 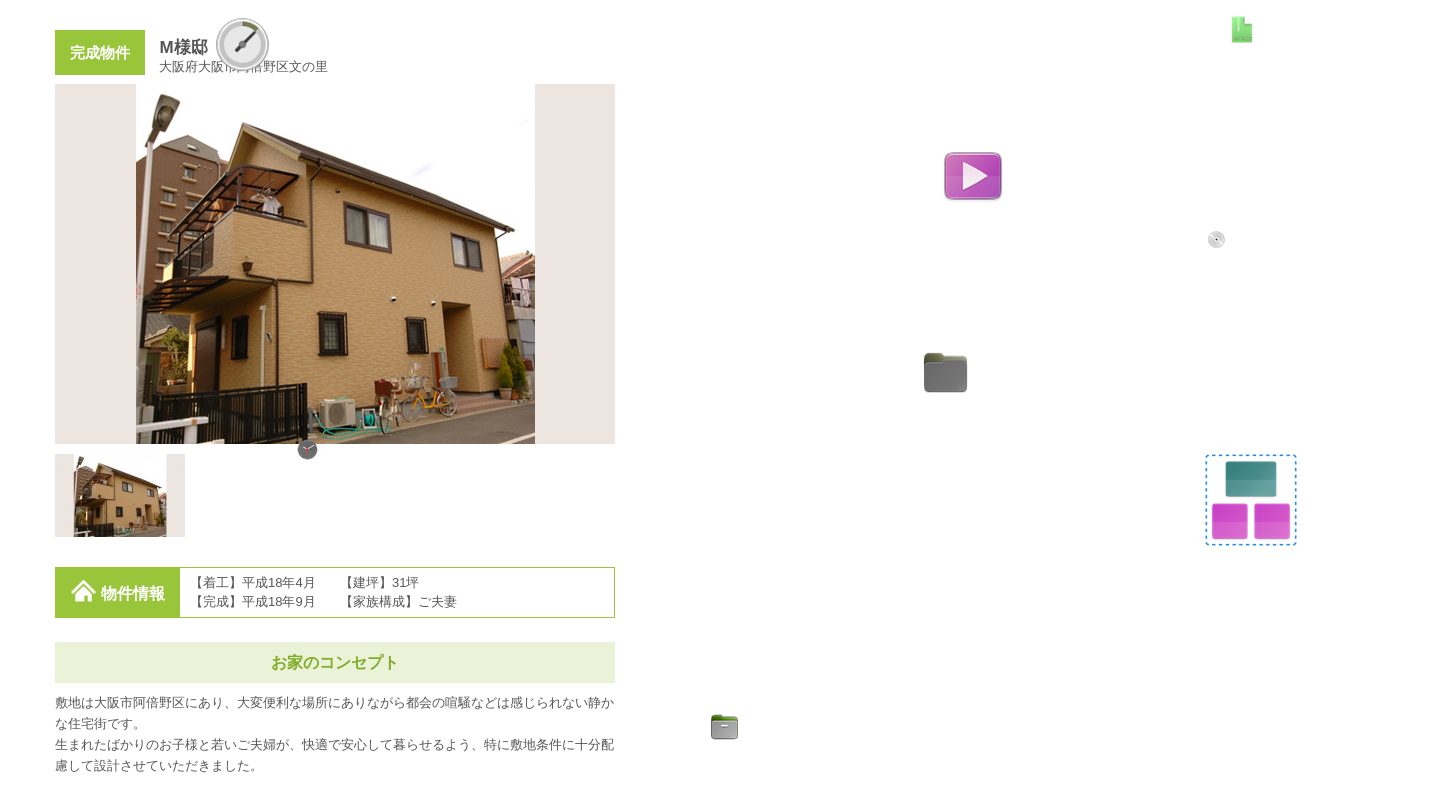 I want to click on access cd/dvd drive, so click(x=1216, y=239).